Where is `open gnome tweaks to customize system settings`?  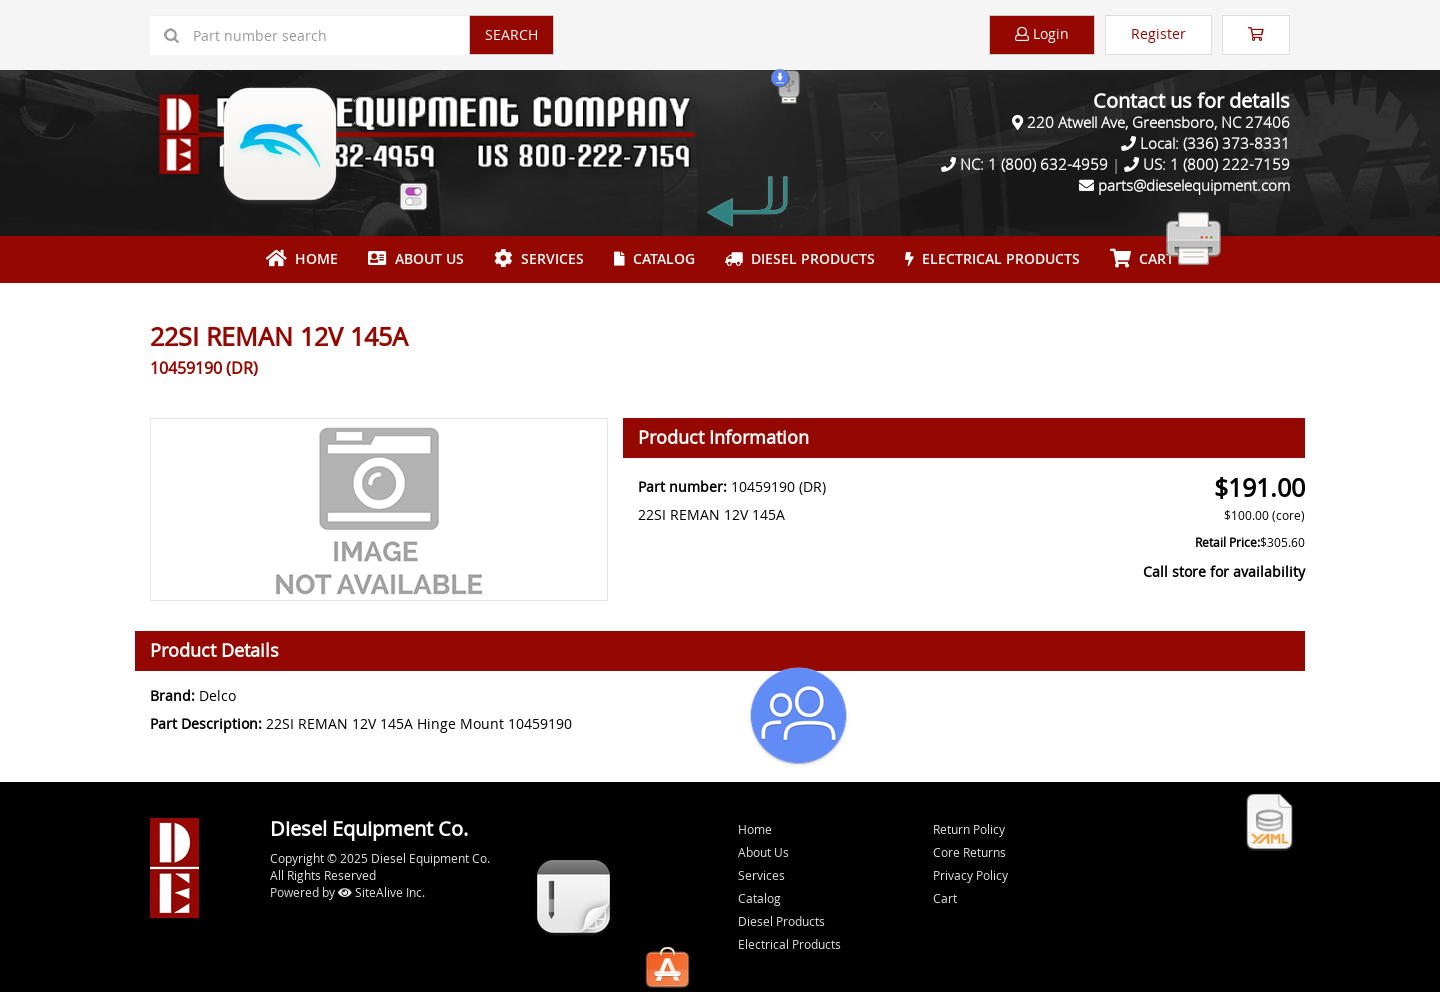 open gnome tweaks to customize system settings is located at coordinates (413, 196).